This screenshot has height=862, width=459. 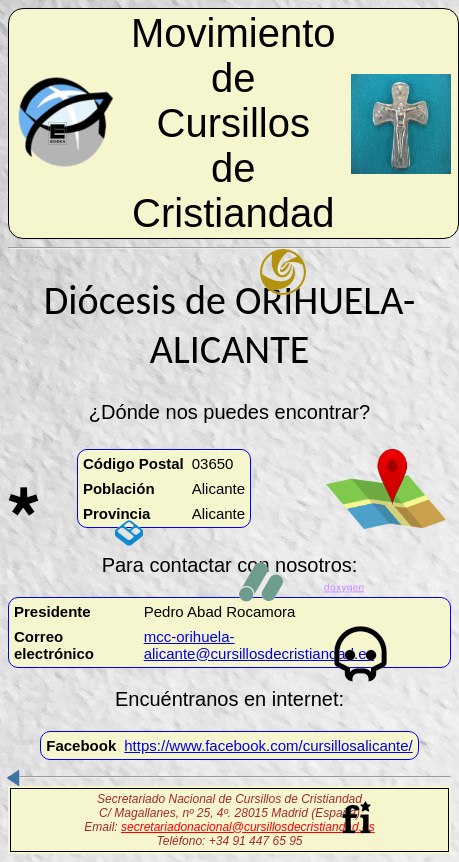 What do you see at coordinates (129, 533) in the screenshot?
I see `open the bento app` at bounding box center [129, 533].